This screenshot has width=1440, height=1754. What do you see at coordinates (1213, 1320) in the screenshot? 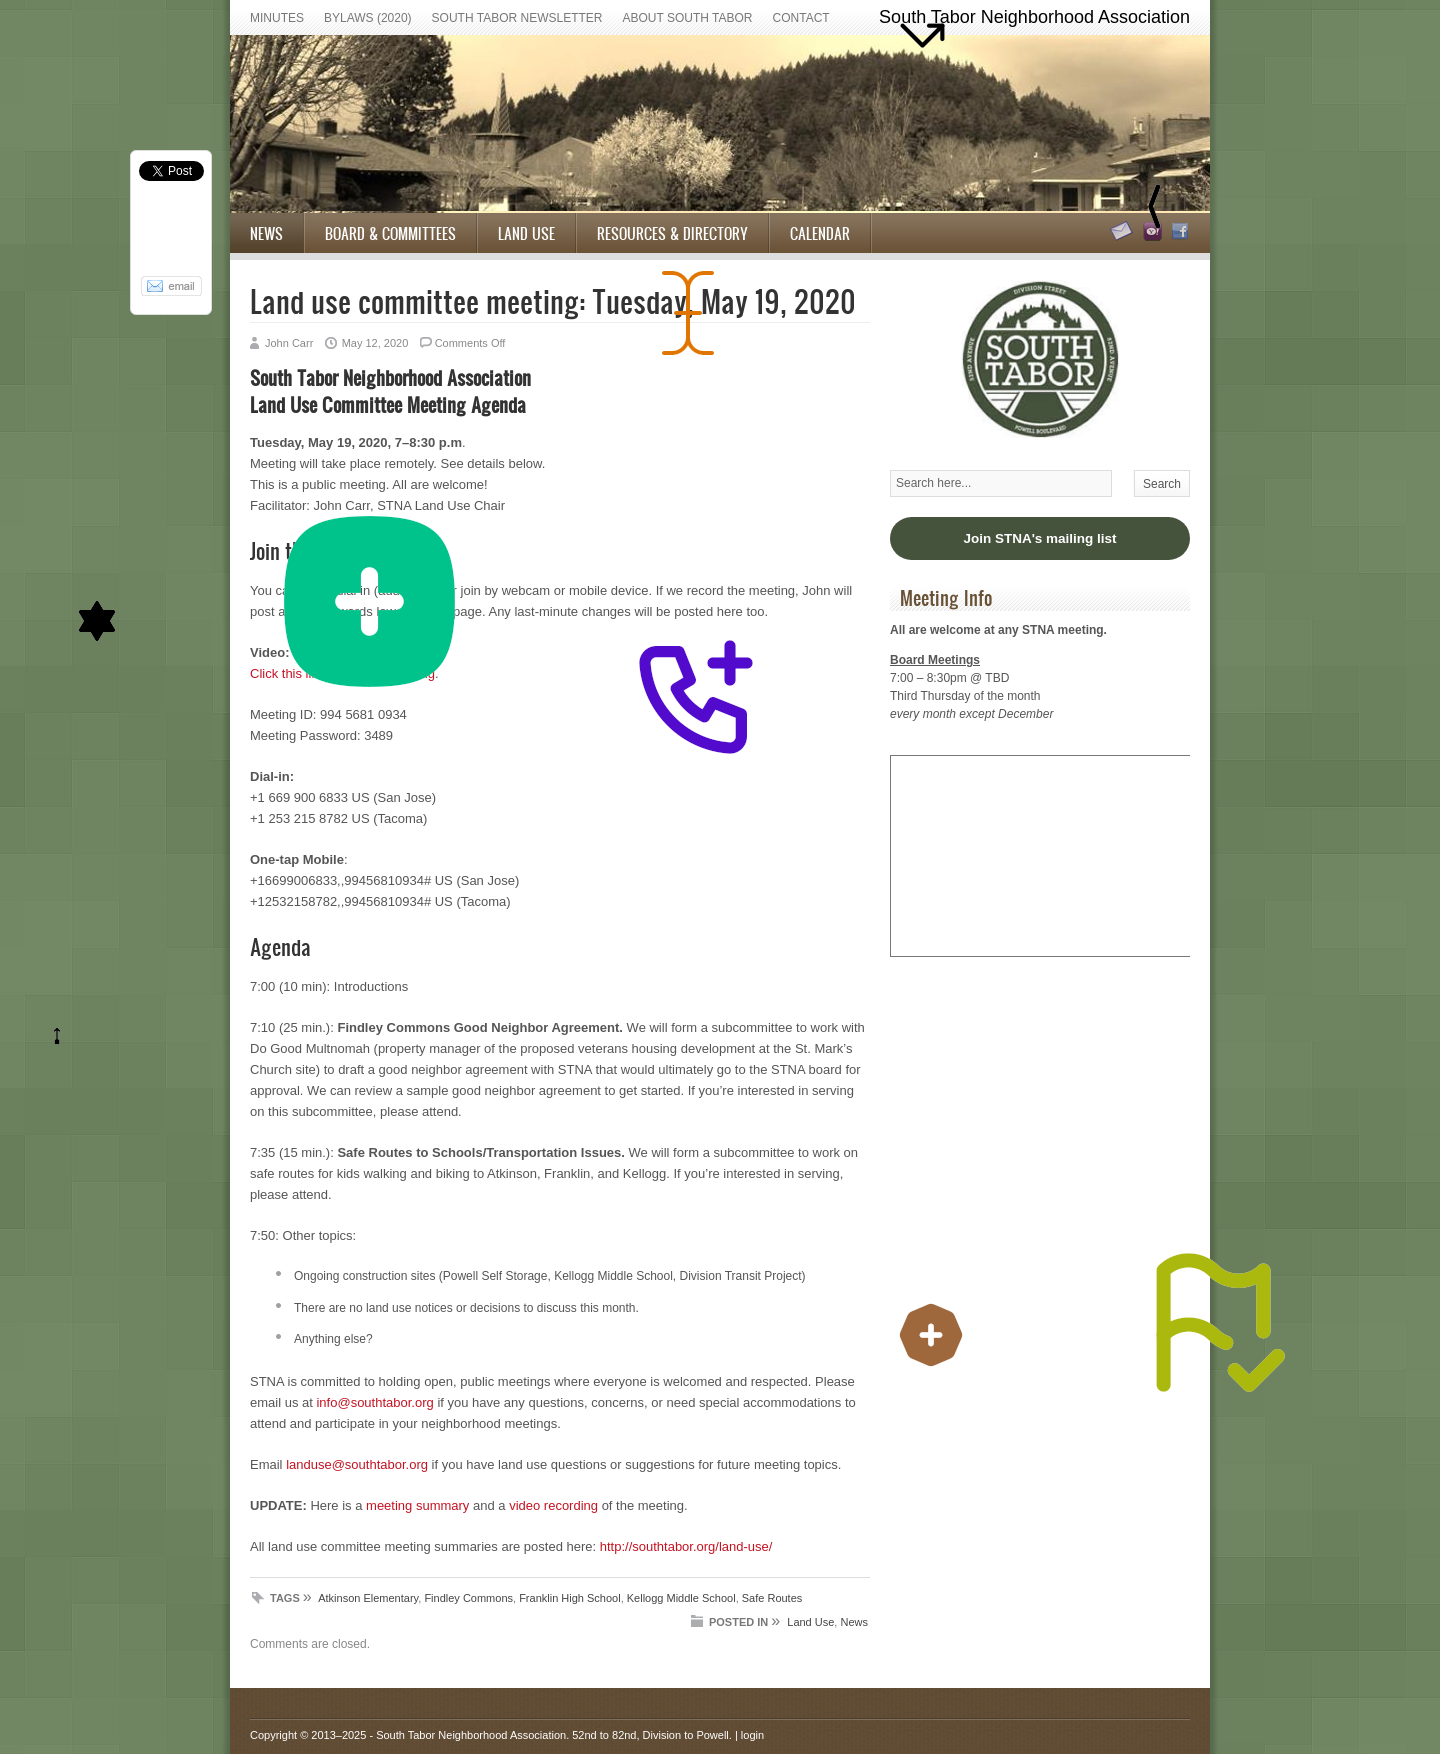
I see `mark task or item as complete` at bounding box center [1213, 1320].